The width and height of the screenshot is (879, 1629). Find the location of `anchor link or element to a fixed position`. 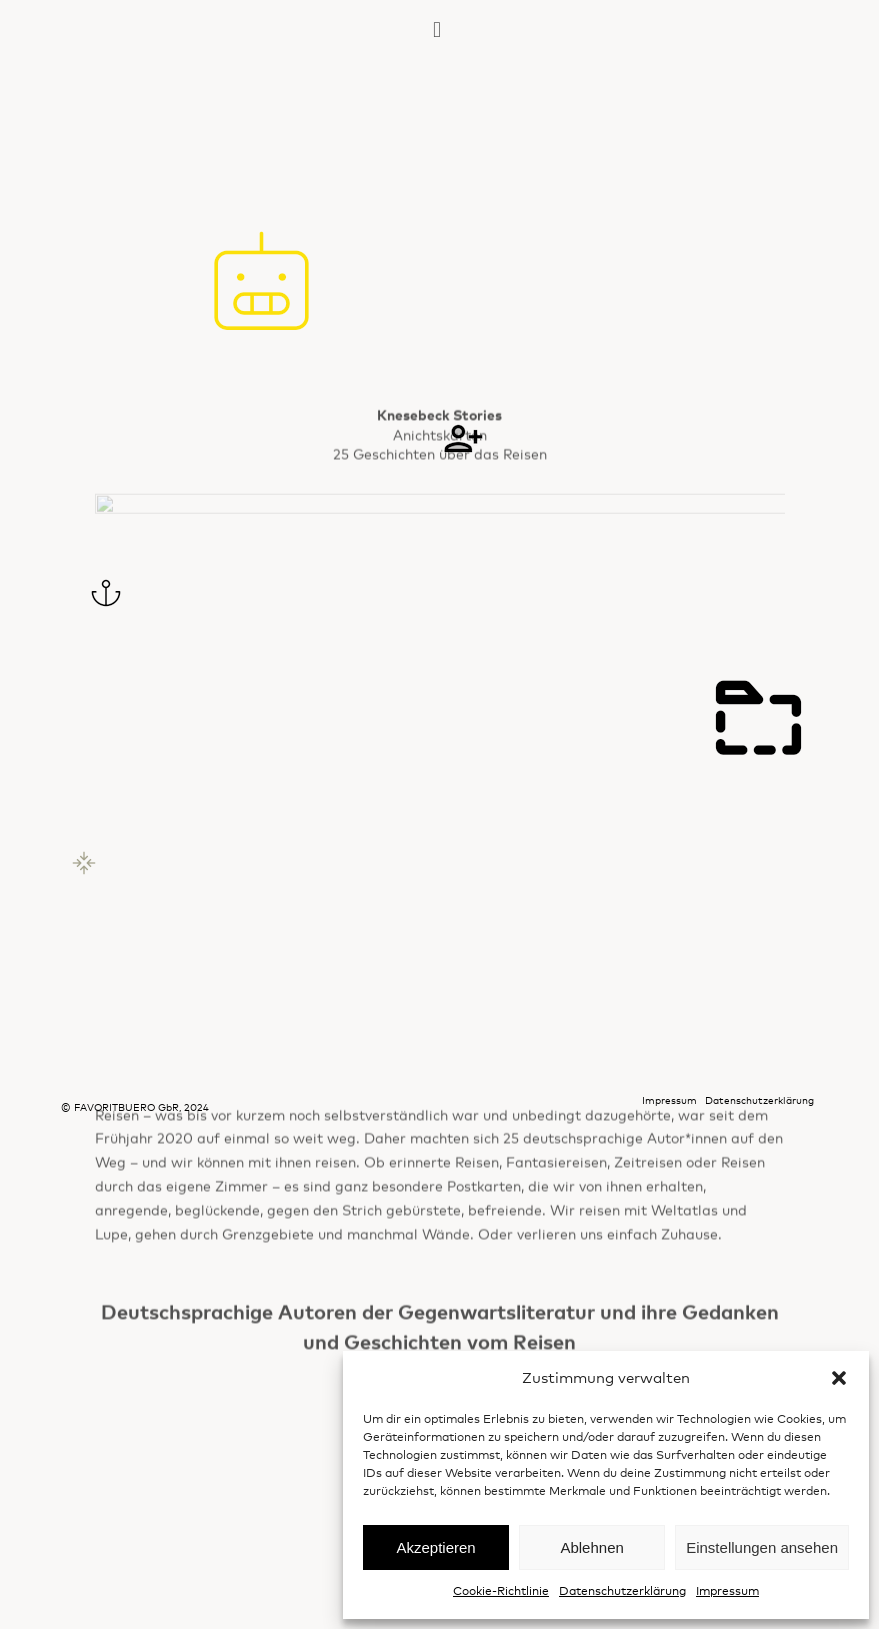

anchor link or element to a fixed position is located at coordinates (106, 593).